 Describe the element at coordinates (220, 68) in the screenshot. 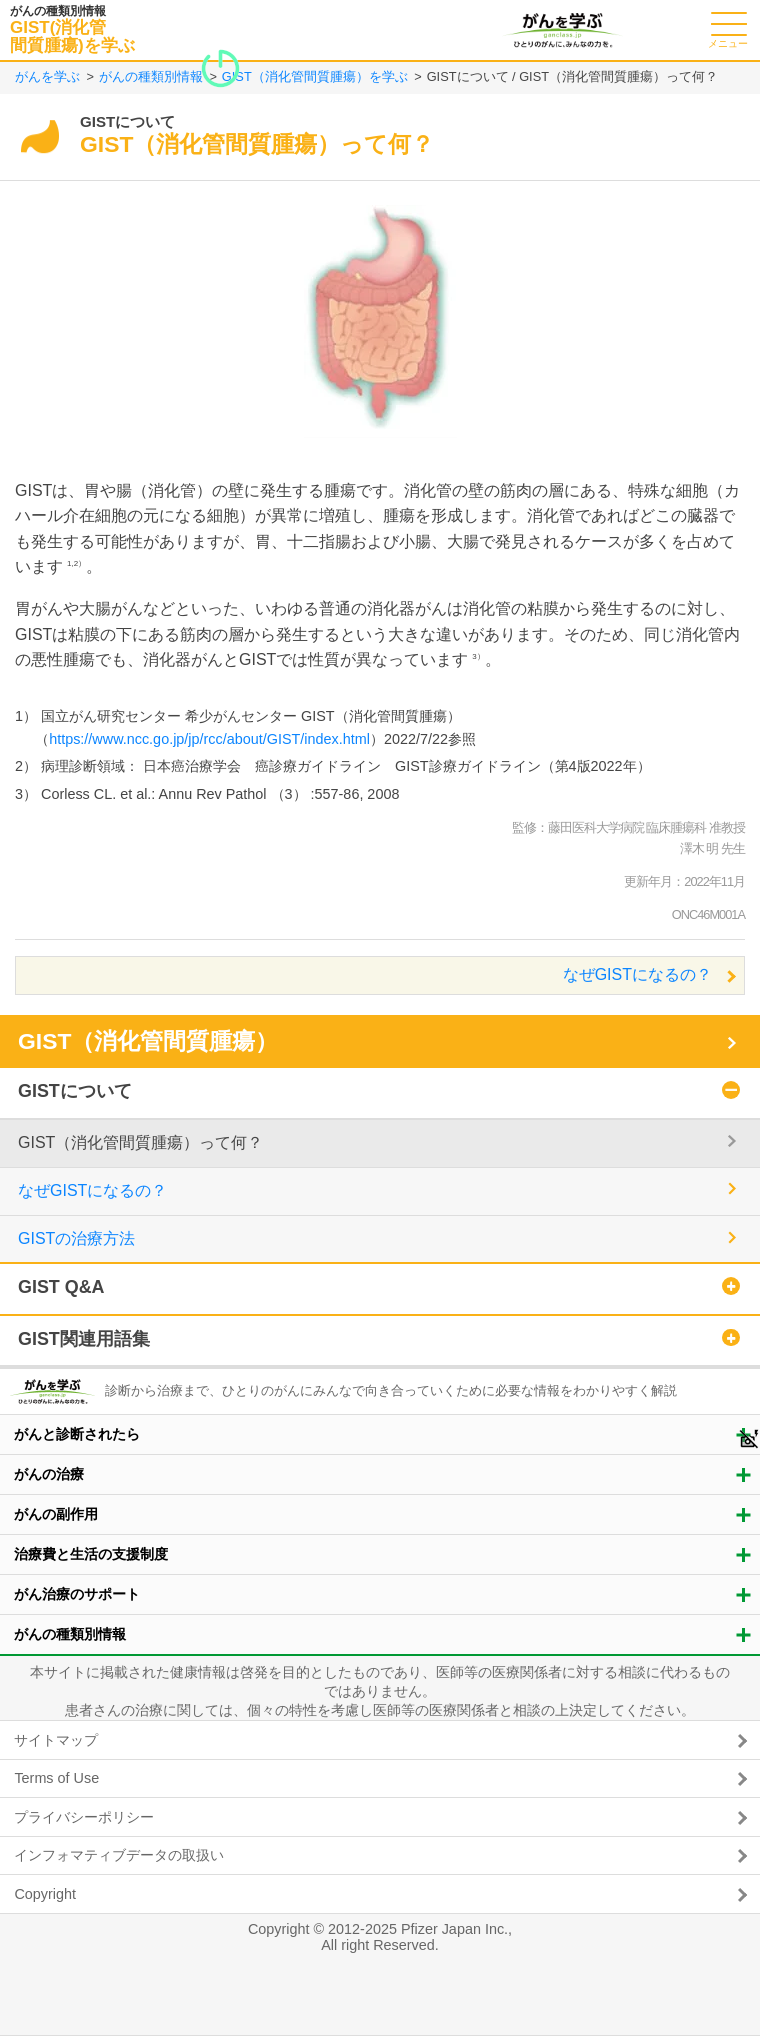

I see `link to gravatar profile settings` at that location.